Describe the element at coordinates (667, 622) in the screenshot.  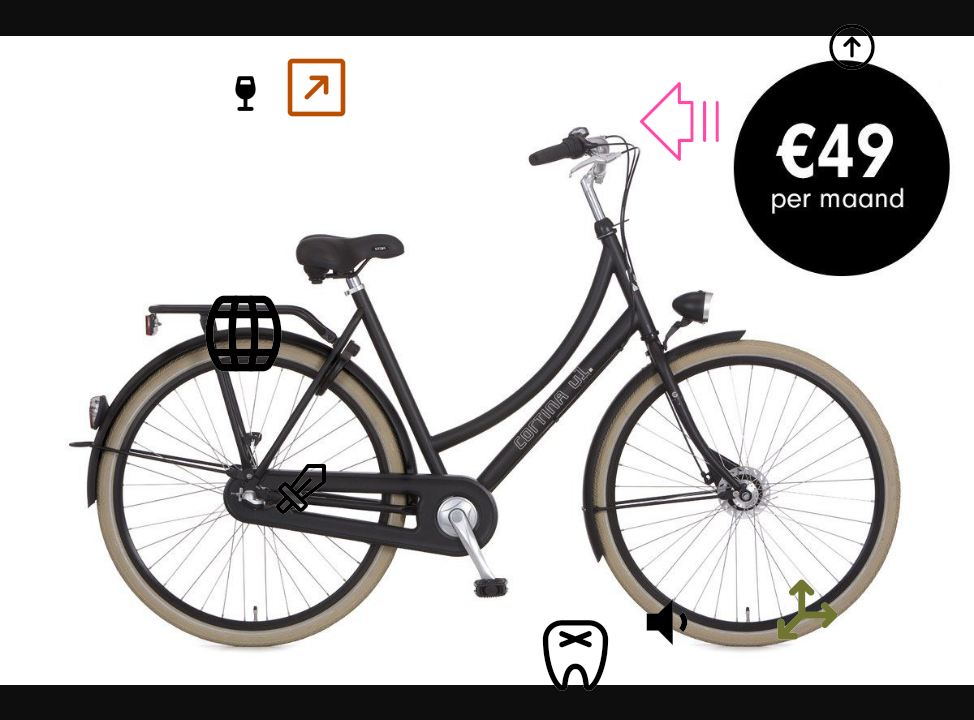
I see `decrease audio volume` at that location.